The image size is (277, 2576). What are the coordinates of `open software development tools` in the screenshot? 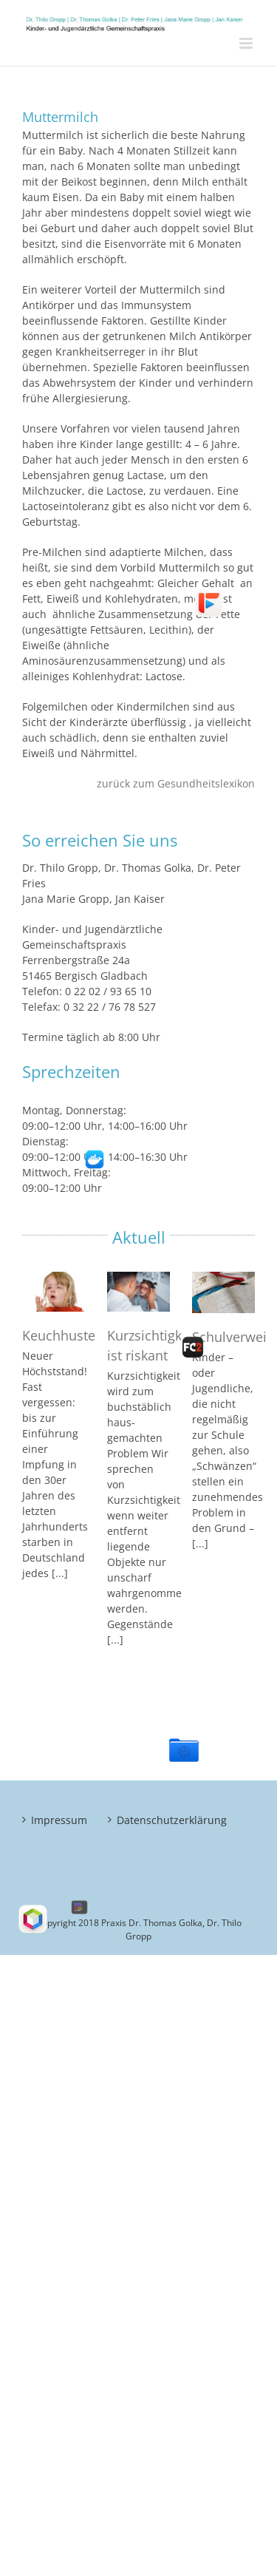 It's located at (79, 1907).